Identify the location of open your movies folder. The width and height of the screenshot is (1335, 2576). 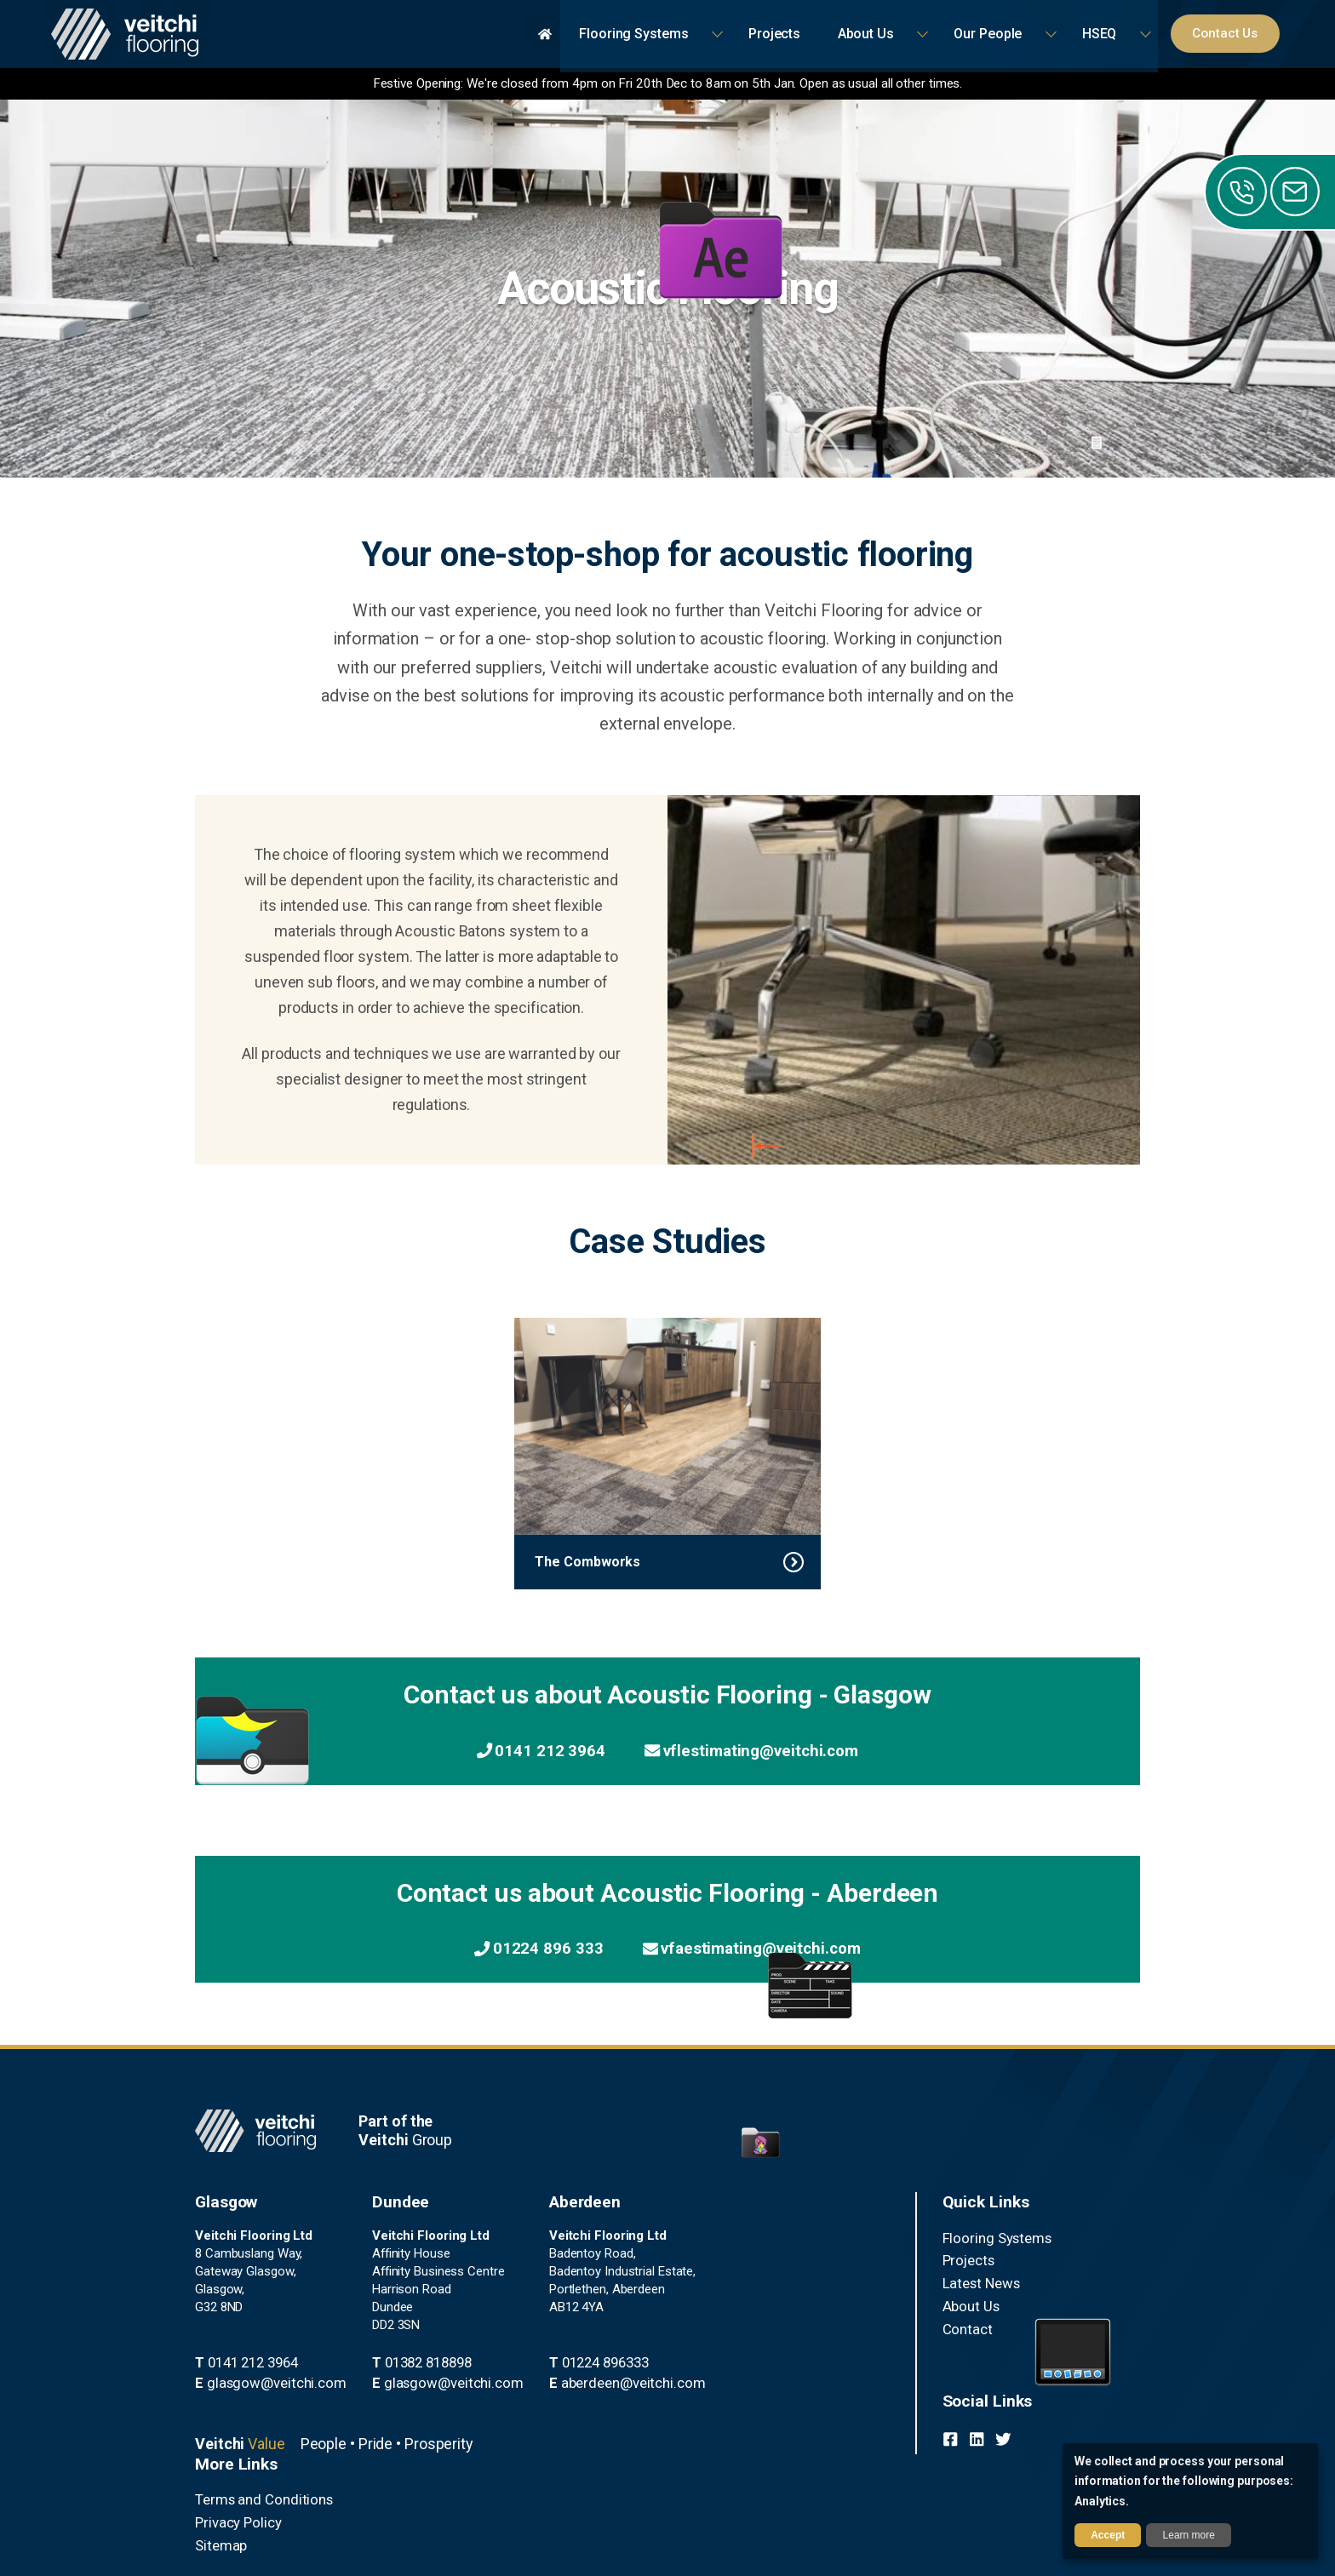
(810, 1988).